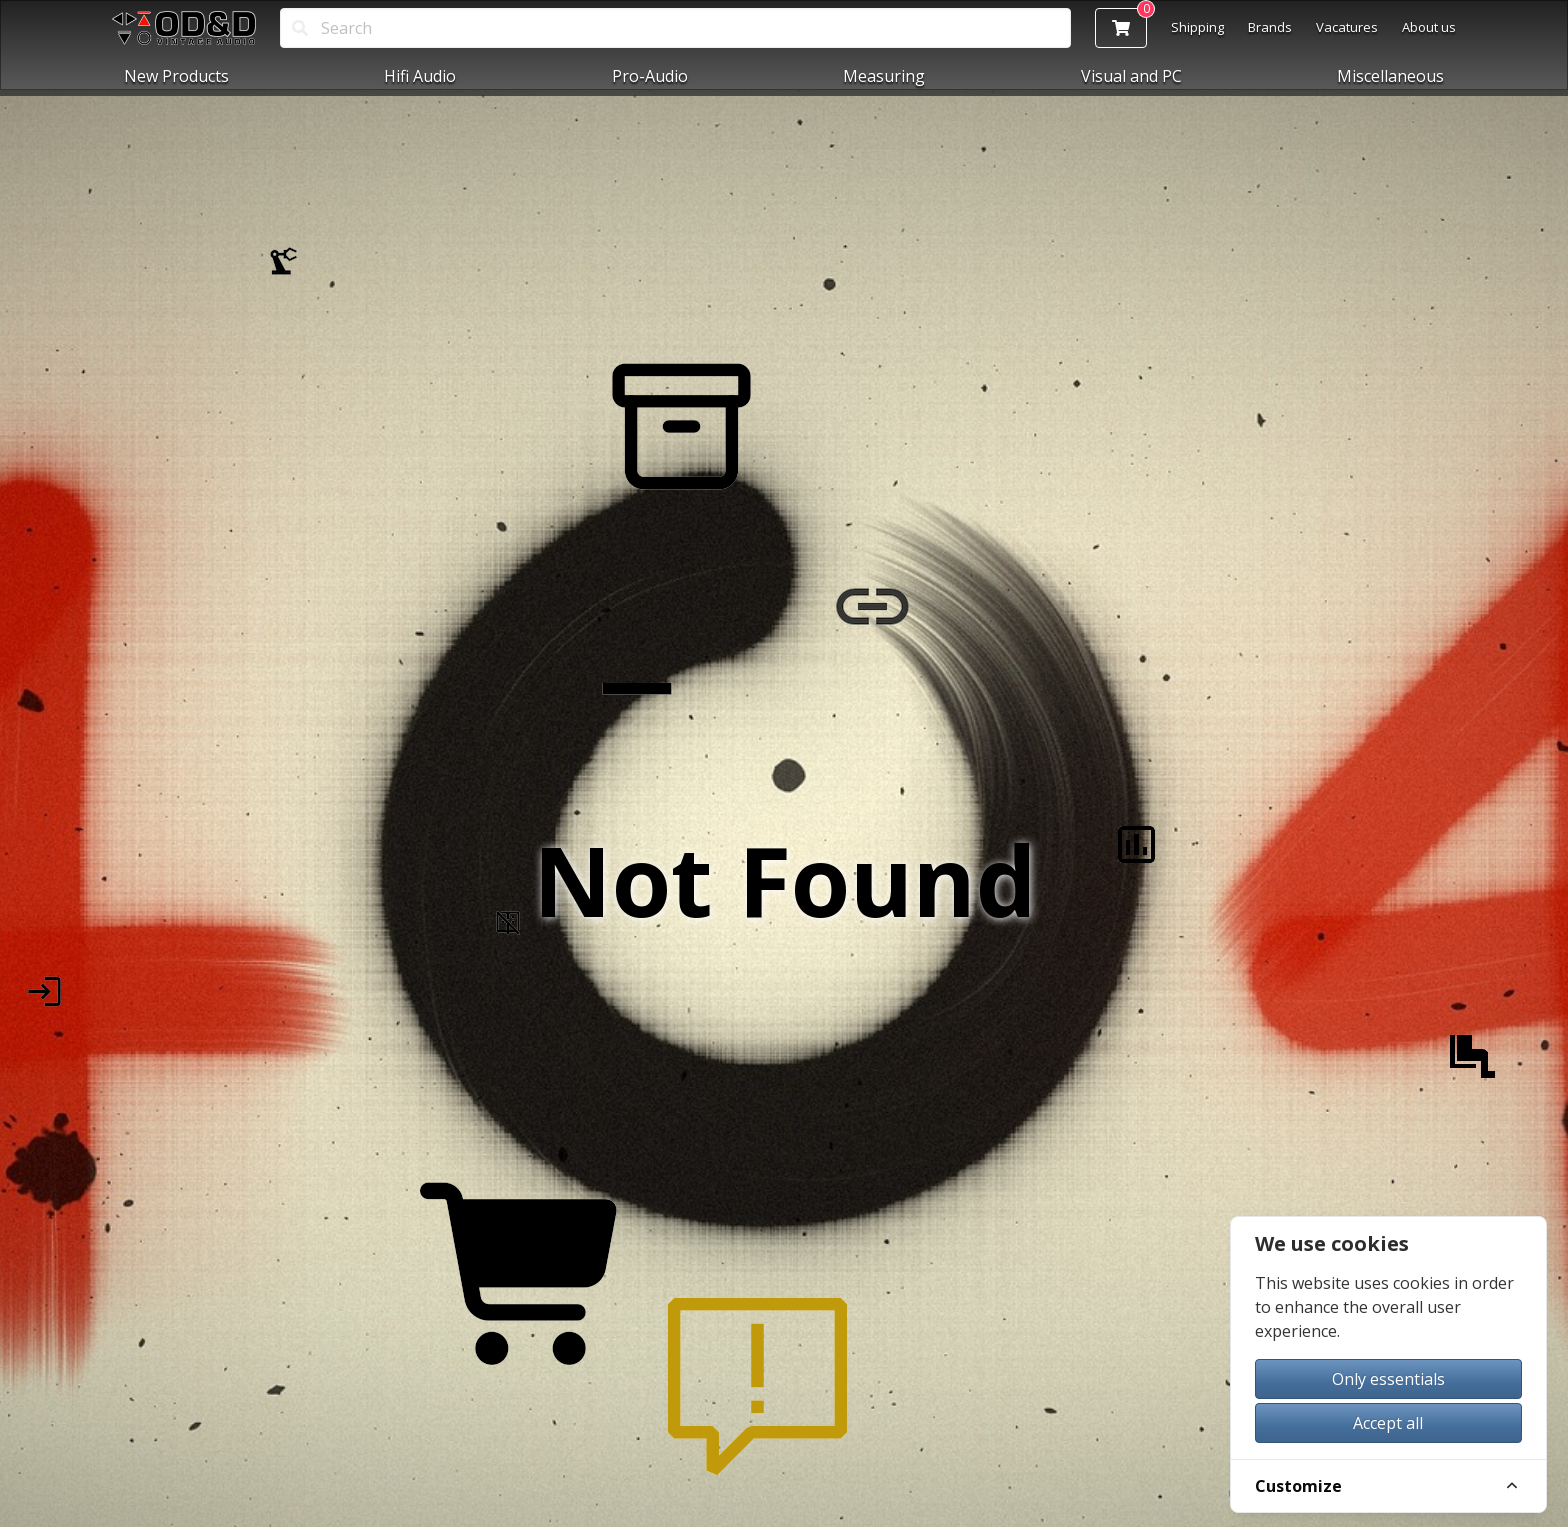 This screenshot has width=1568, height=1527. I want to click on archive this item, so click(681, 426).